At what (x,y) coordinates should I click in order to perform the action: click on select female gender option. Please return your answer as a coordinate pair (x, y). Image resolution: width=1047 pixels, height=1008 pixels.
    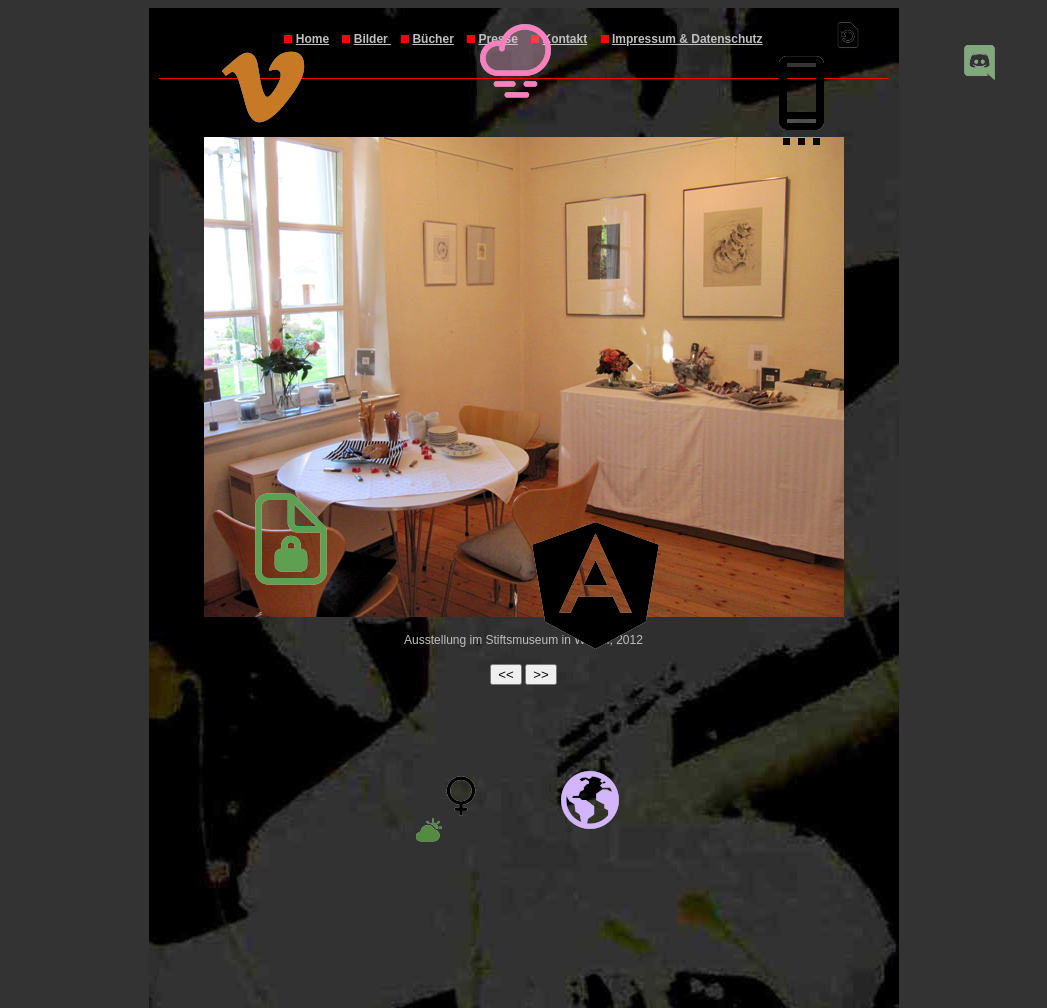
    Looking at the image, I should click on (461, 796).